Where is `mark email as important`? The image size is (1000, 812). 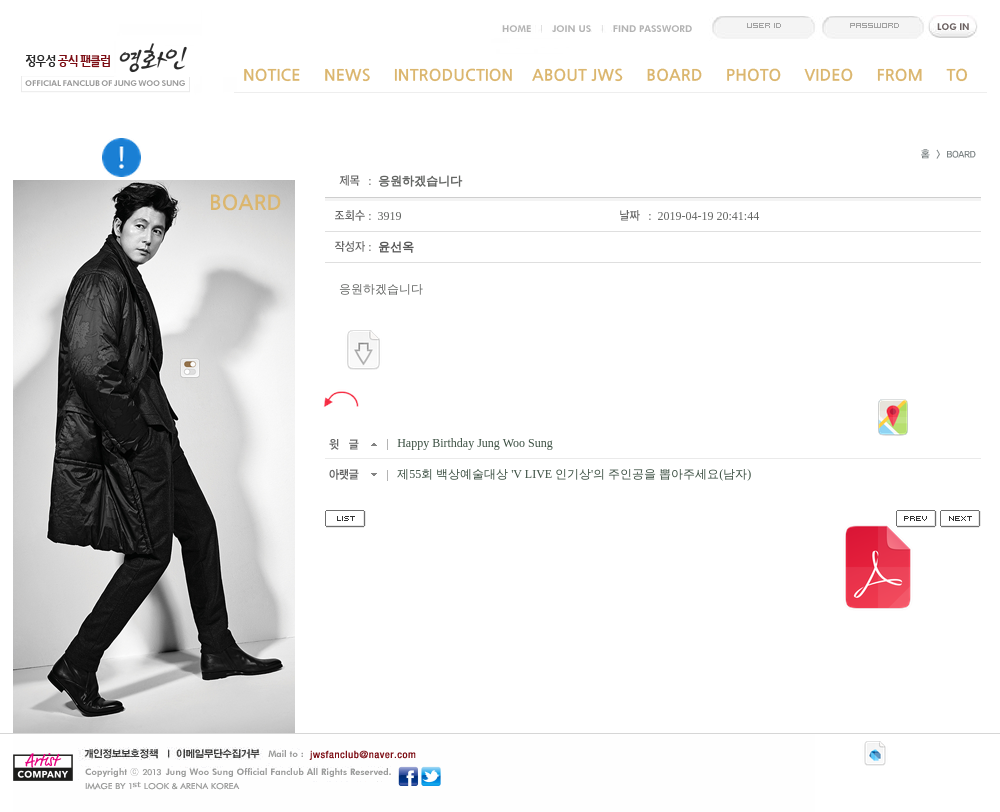
mark email as important is located at coordinates (121, 157).